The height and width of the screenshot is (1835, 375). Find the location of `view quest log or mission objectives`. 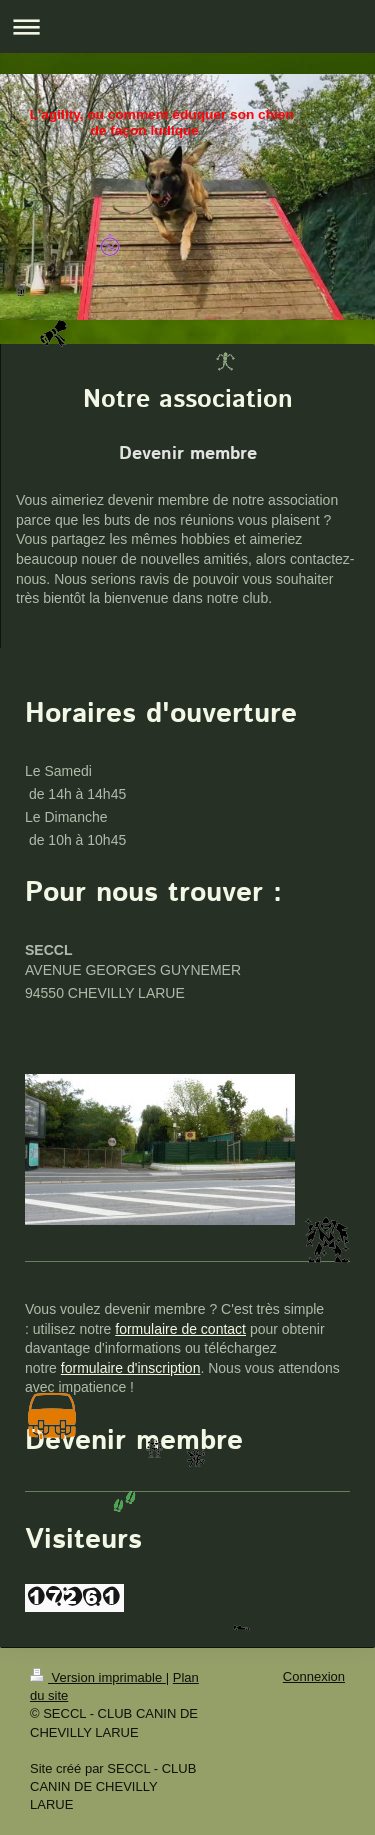

view quest log or mission objectives is located at coordinates (53, 333).